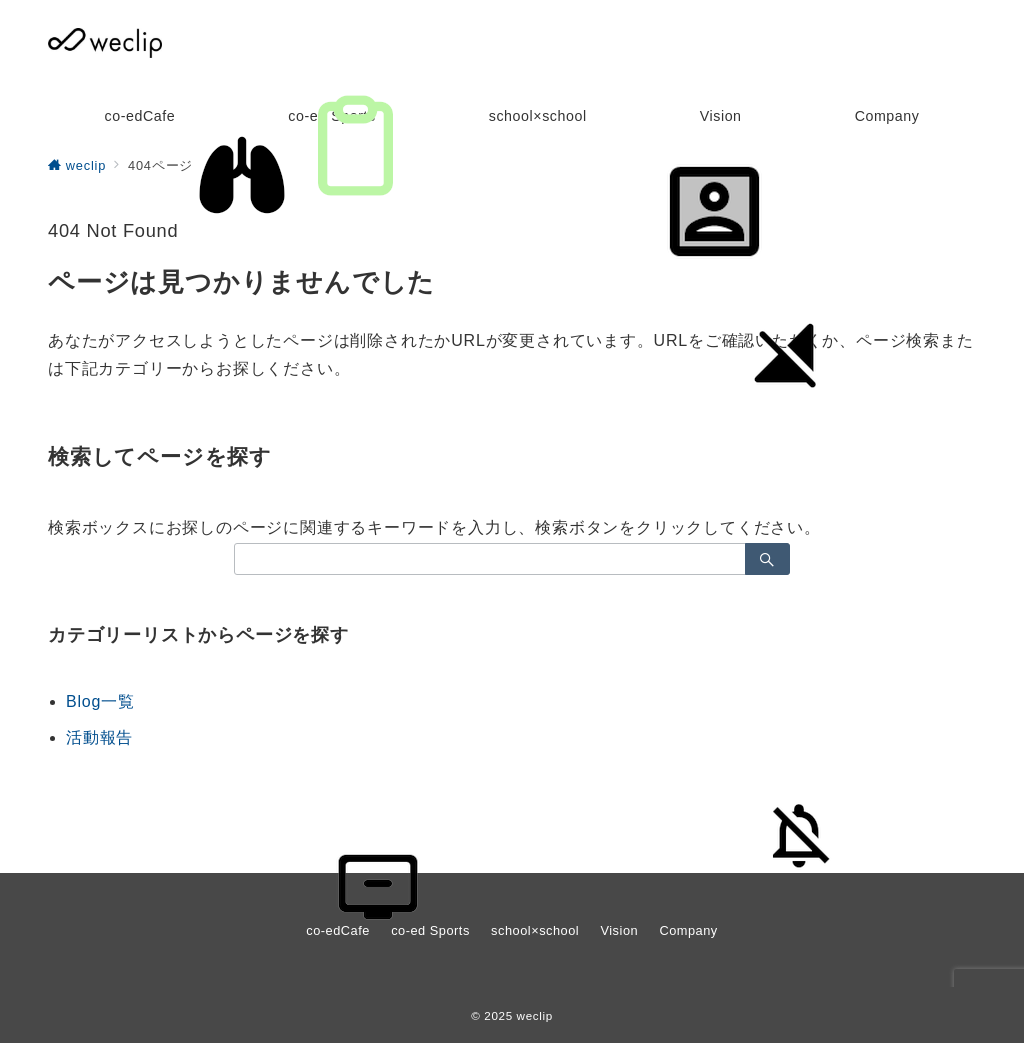 This screenshot has height=1043, width=1024. Describe the element at coordinates (714, 211) in the screenshot. I see `access your account or profile settings` at that location.